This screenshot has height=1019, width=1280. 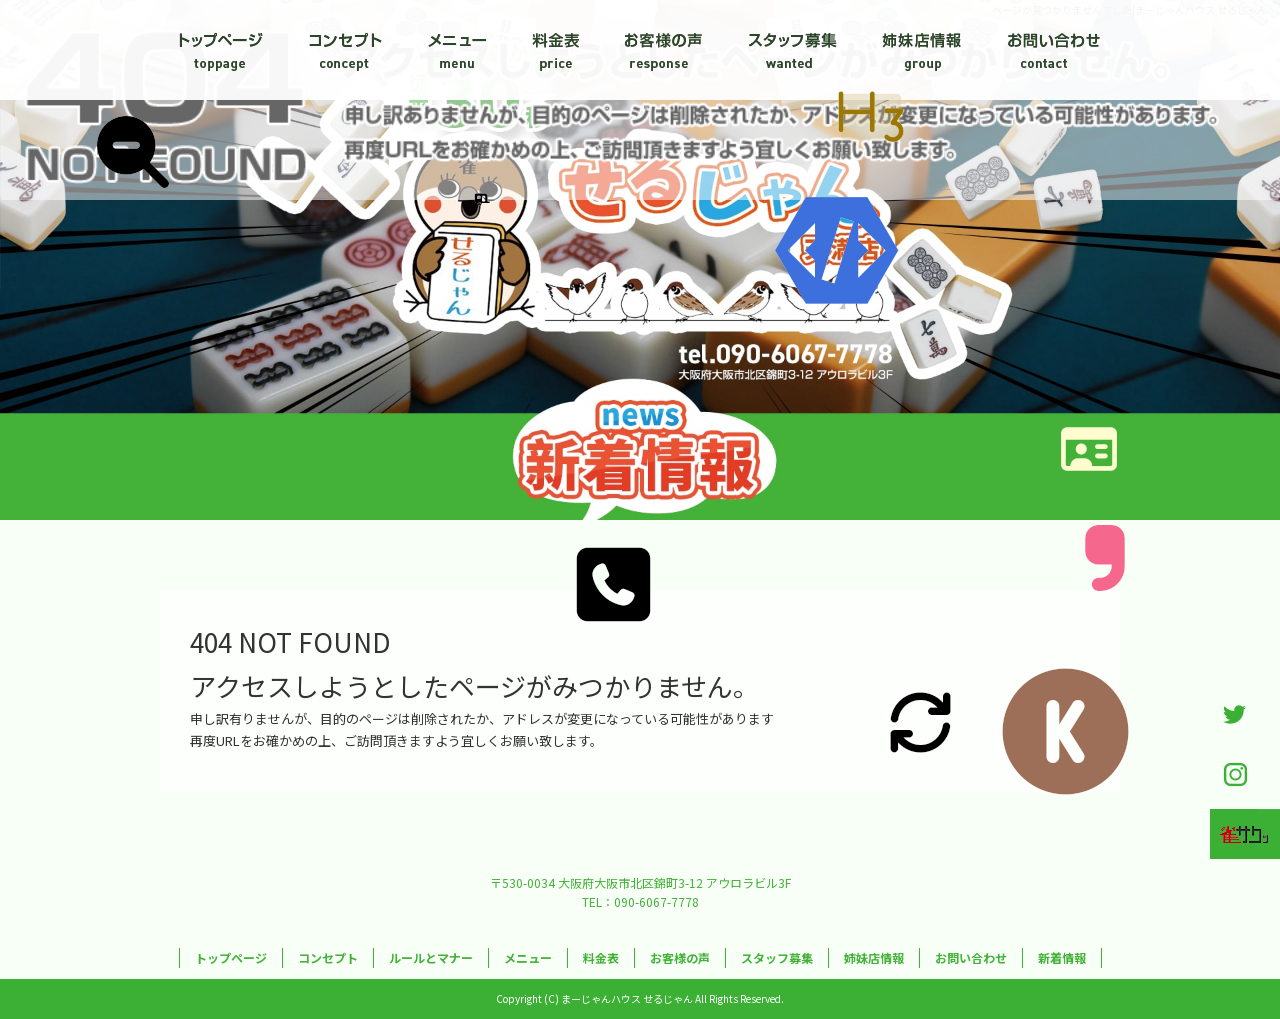 I want to click on zoom out, so click(x=133, y=152).